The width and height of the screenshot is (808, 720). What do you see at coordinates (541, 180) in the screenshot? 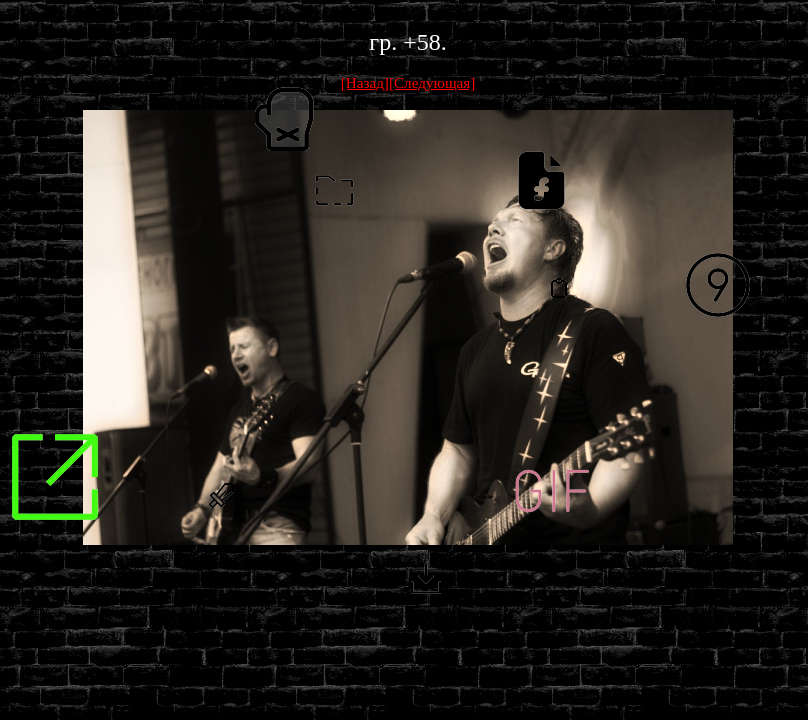
I see `open a function or script file` at bounding box center [541, 180].